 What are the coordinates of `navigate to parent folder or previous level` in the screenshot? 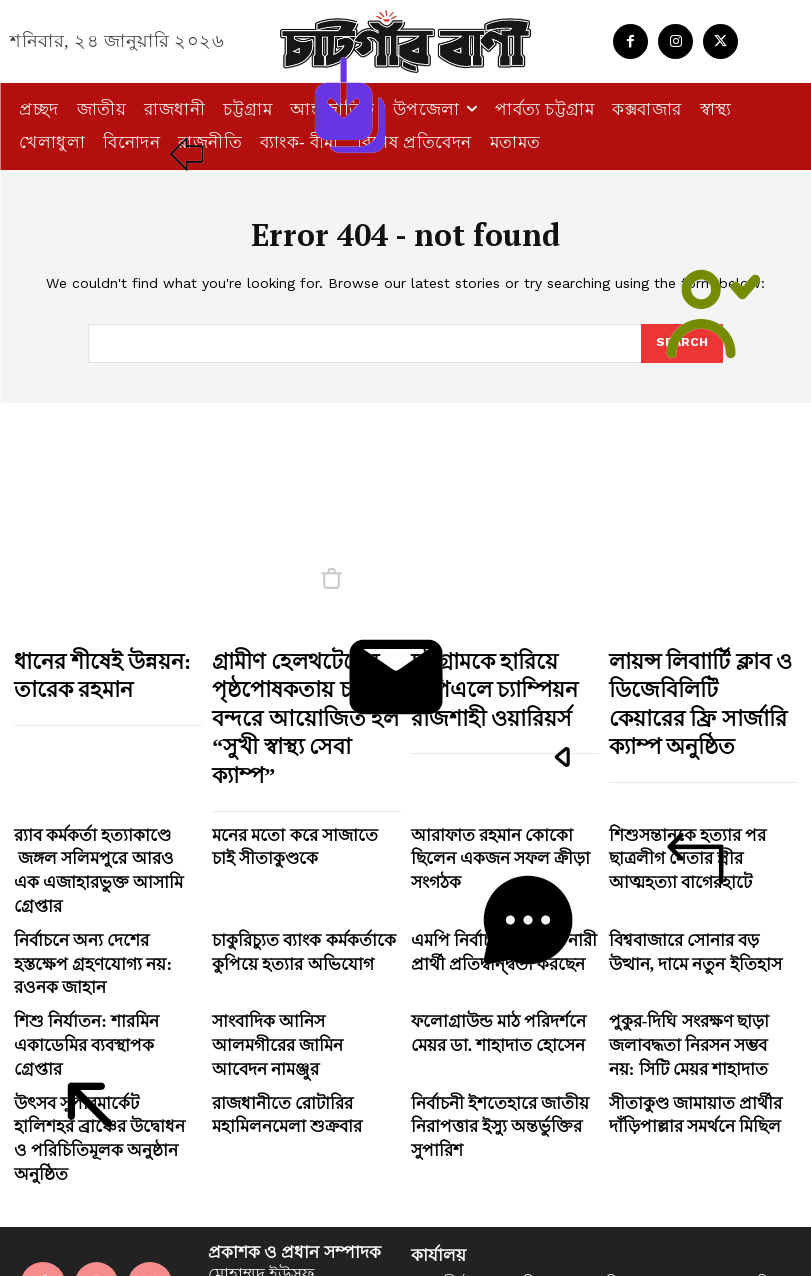 It's located at (90, 1105).